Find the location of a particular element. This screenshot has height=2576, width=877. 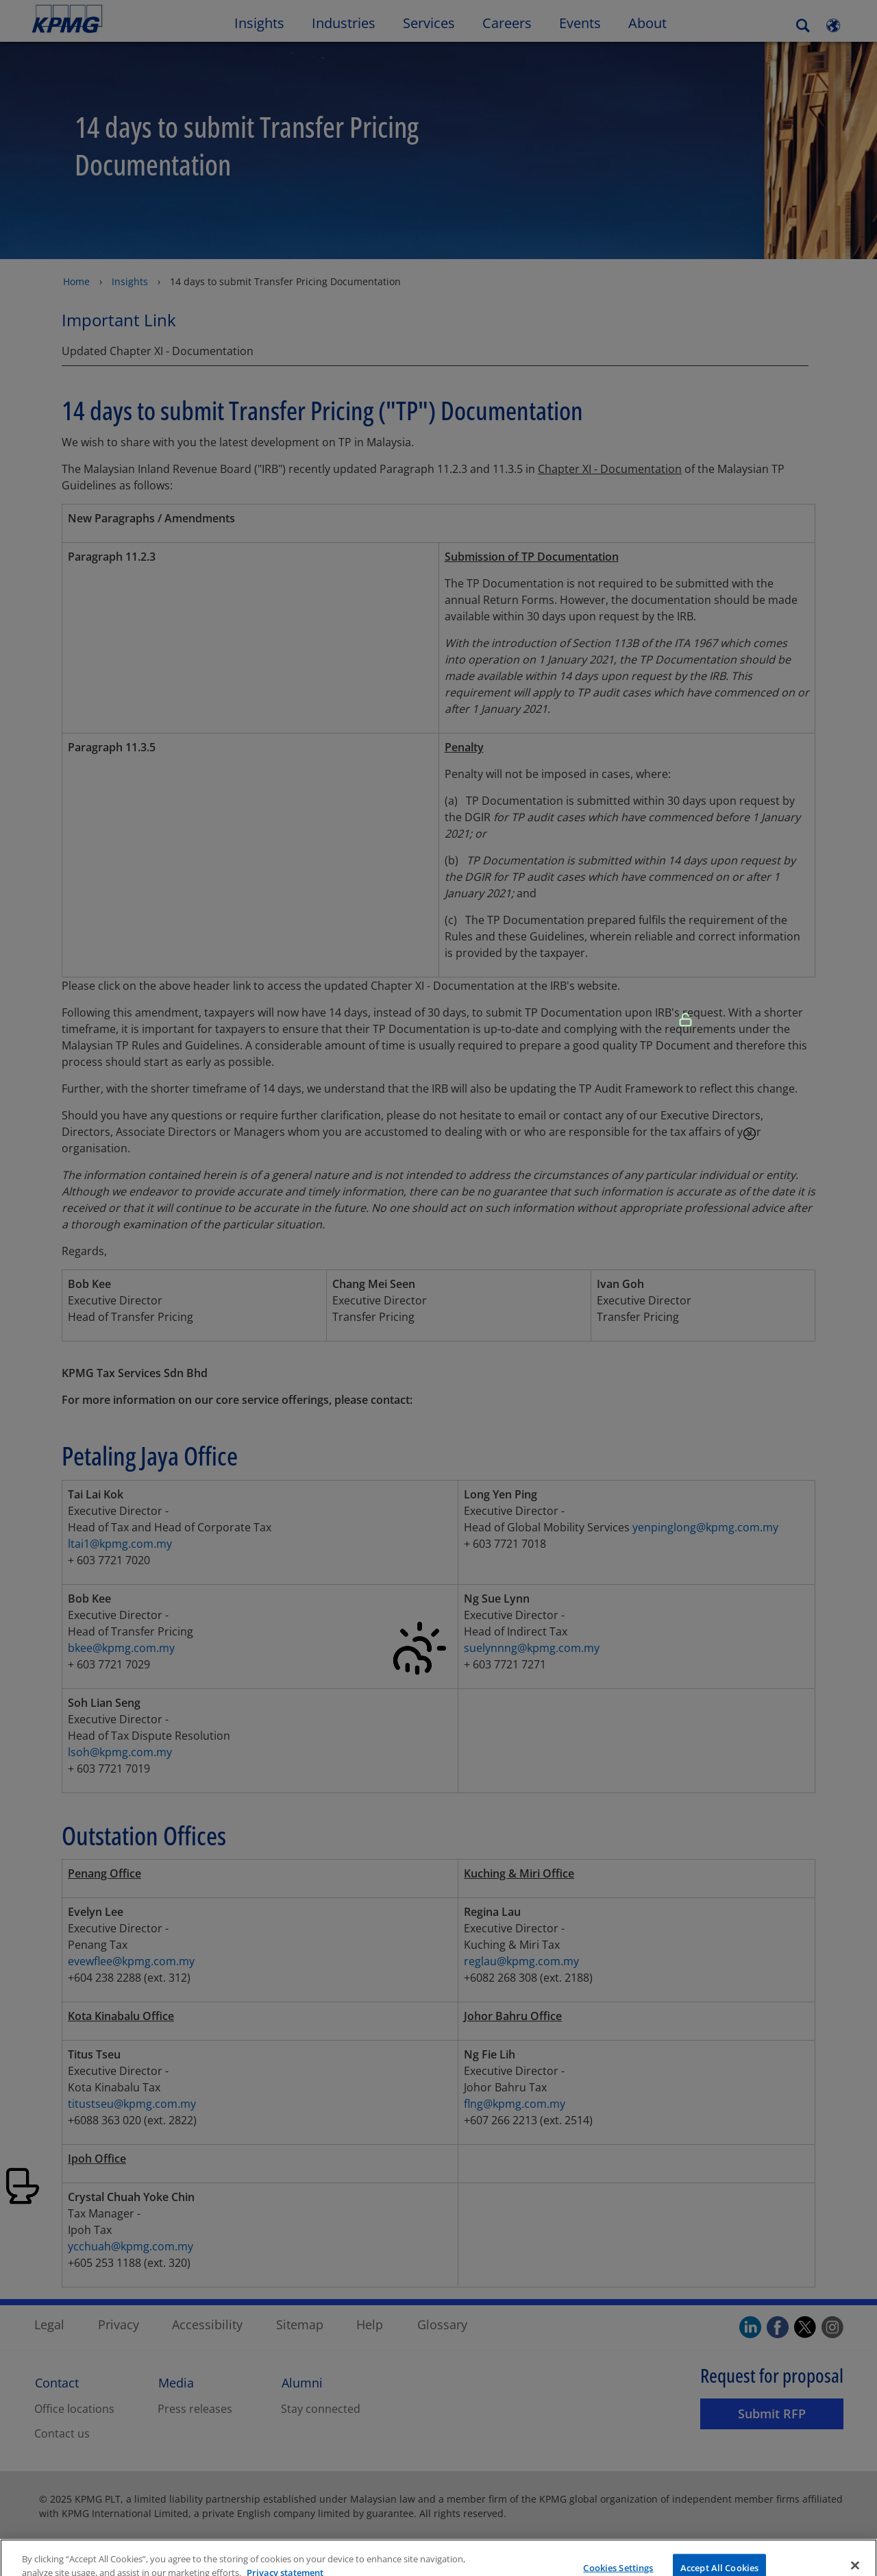

unlocked or unsecured state is located at coordinates (685, 1019).